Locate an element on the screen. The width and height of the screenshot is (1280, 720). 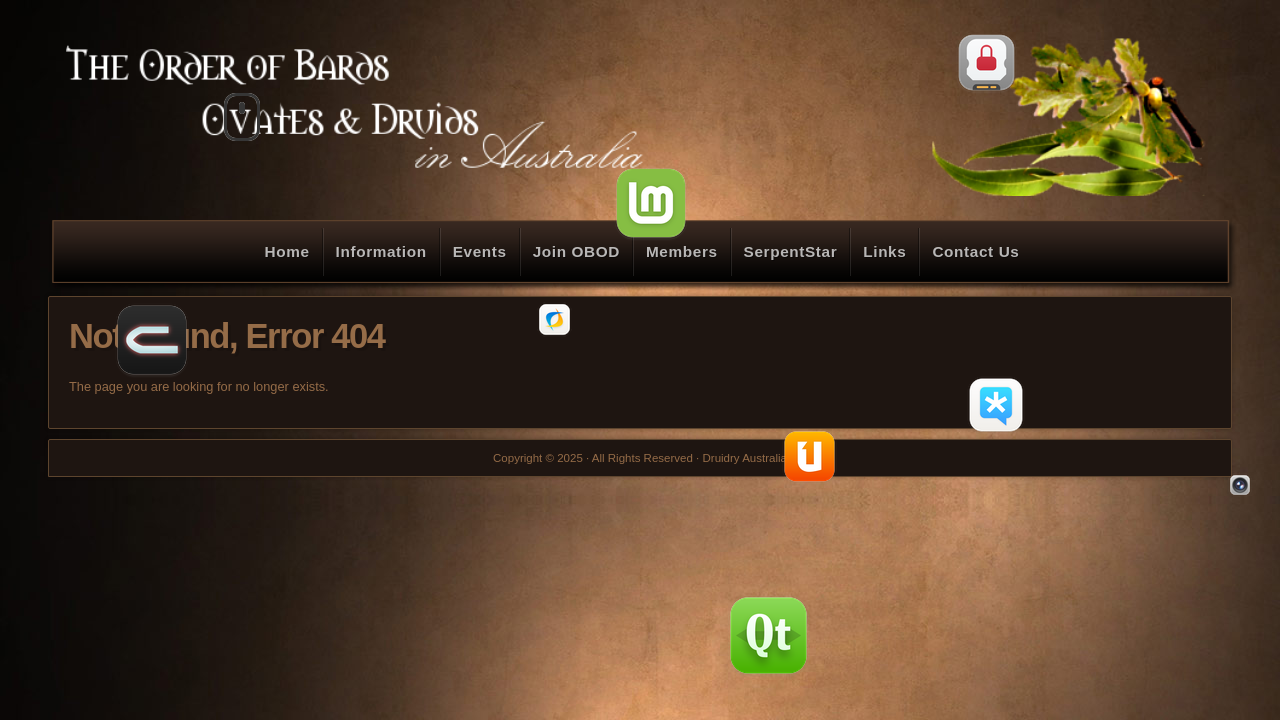
open linux mint application is located at coordinates (651, 203).